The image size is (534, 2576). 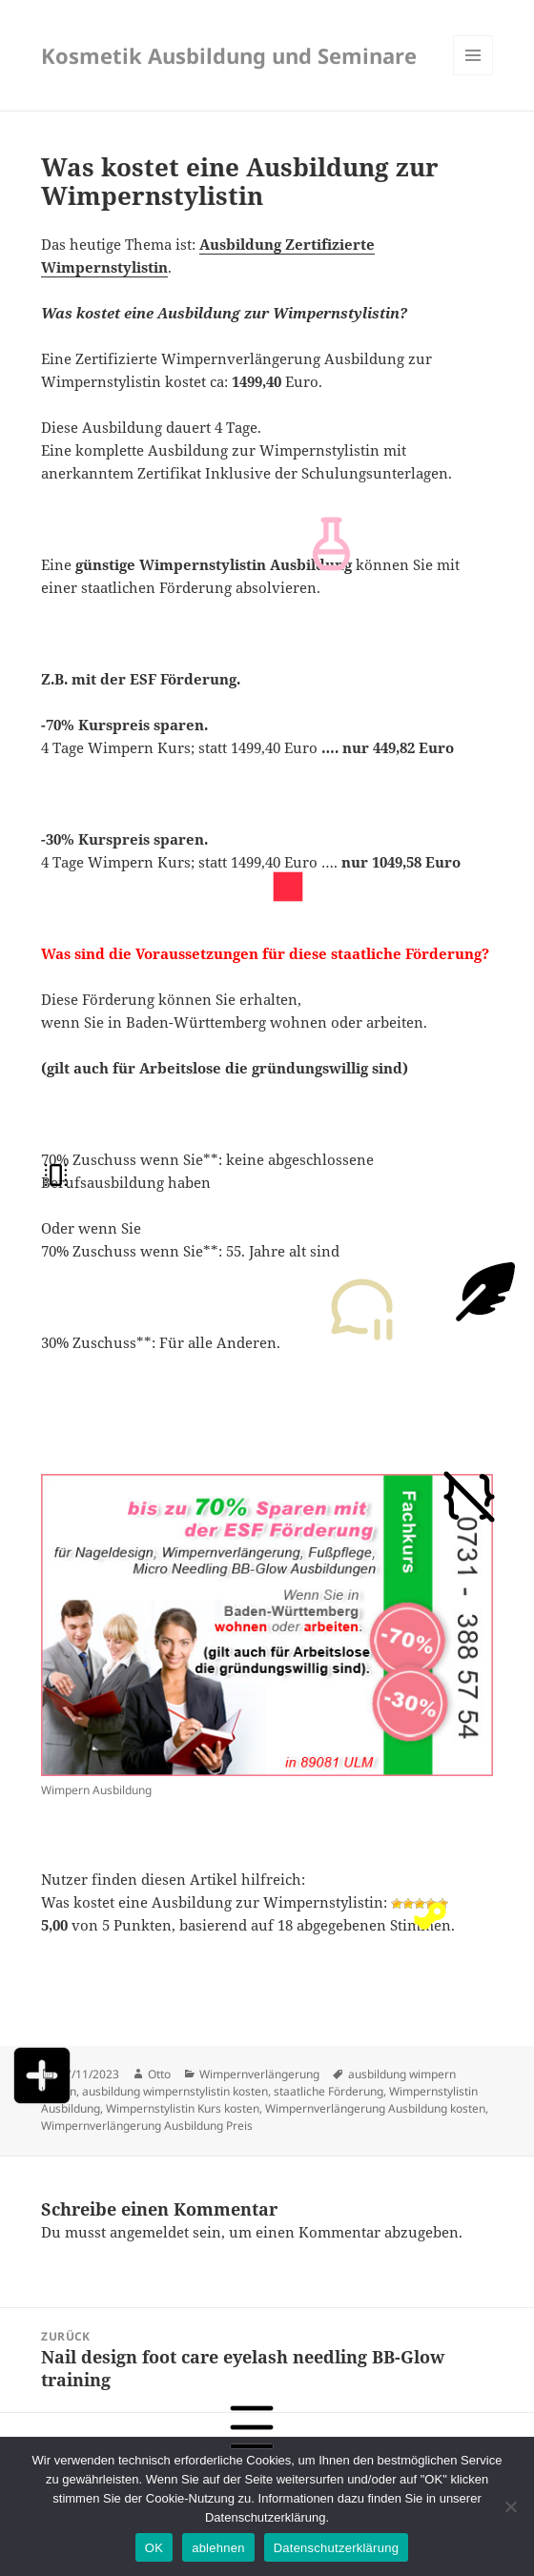 What do you see at coordinates (42, 2075) in the screenshot?
I see `add a new item or content` at bounding box center [42, 2075].